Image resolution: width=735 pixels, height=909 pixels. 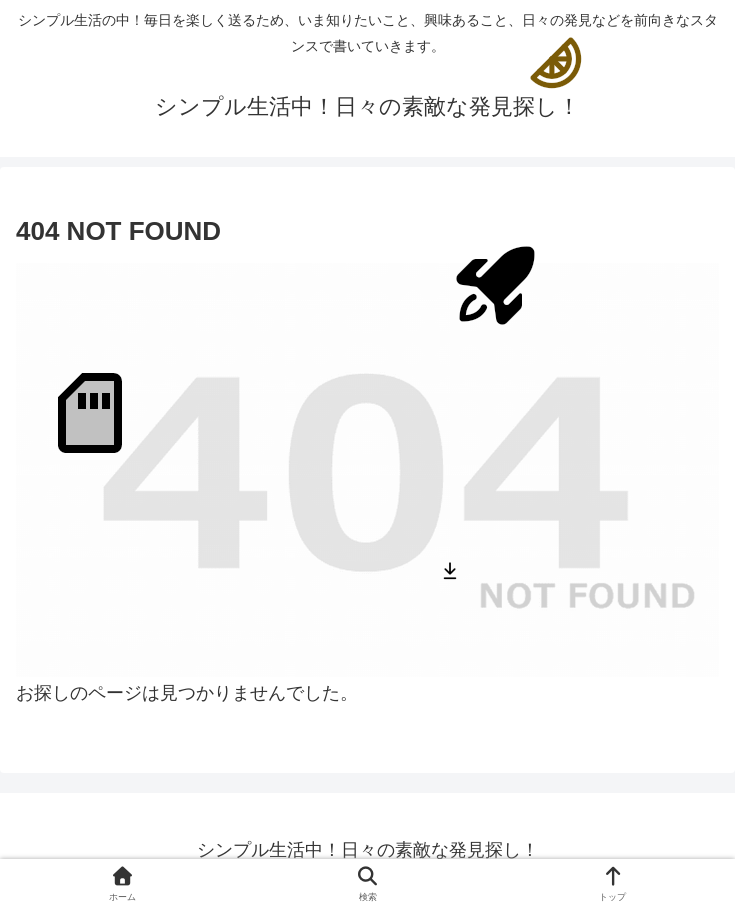 What do you see at coordinates (497, 284) in the screenshot?
I see `launch or deploy a project` at bounding box center [497, 284].